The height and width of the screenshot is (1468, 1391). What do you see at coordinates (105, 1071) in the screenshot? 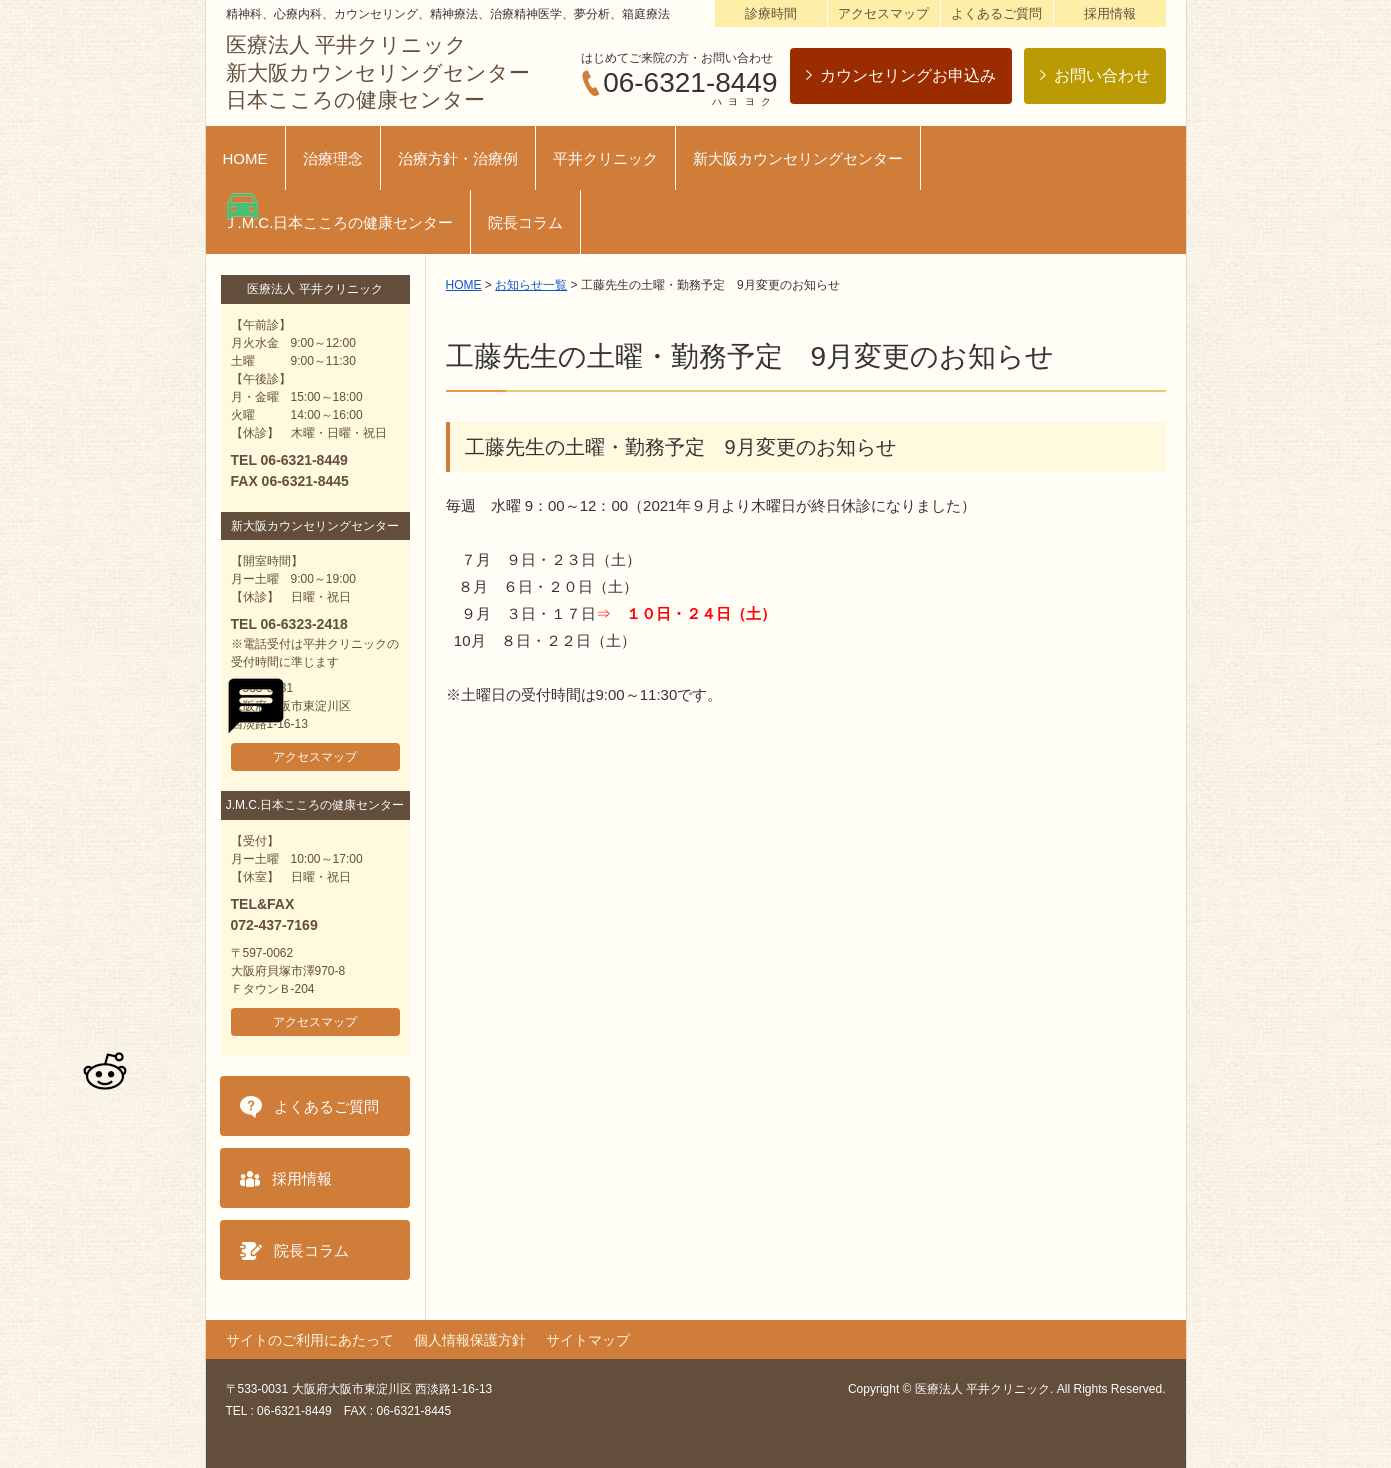
I see `open Reddit app` at bounding box center [105, 1071].